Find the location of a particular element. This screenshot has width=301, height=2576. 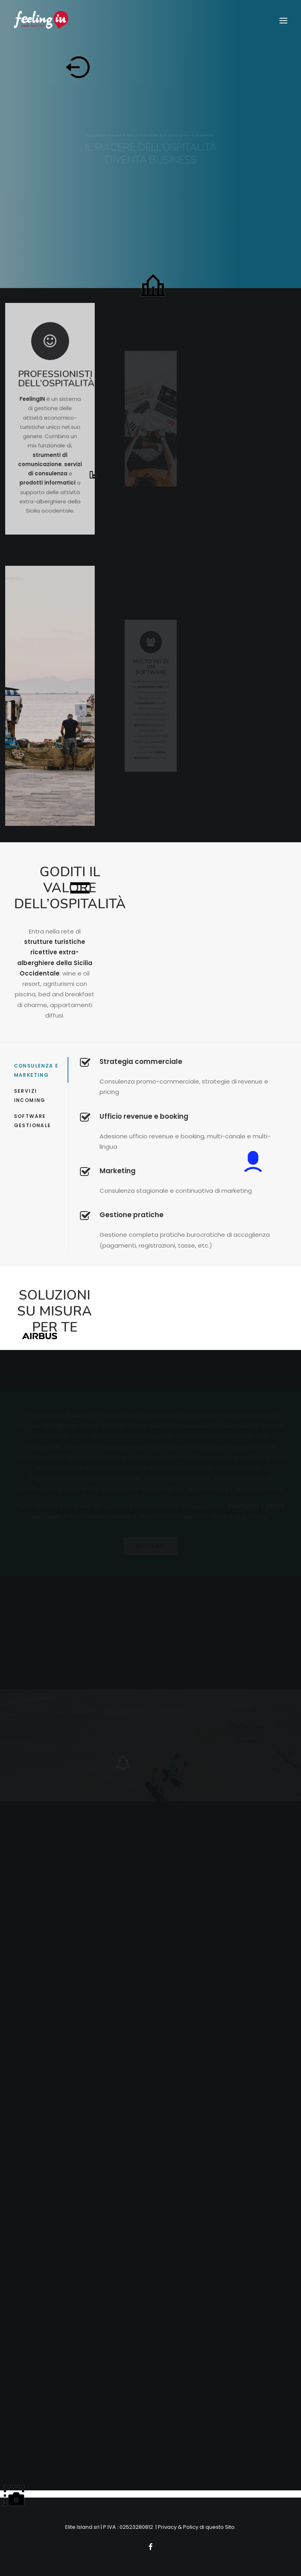

delete a column from a table or spreadsheet is located at coordinates (92, 475).